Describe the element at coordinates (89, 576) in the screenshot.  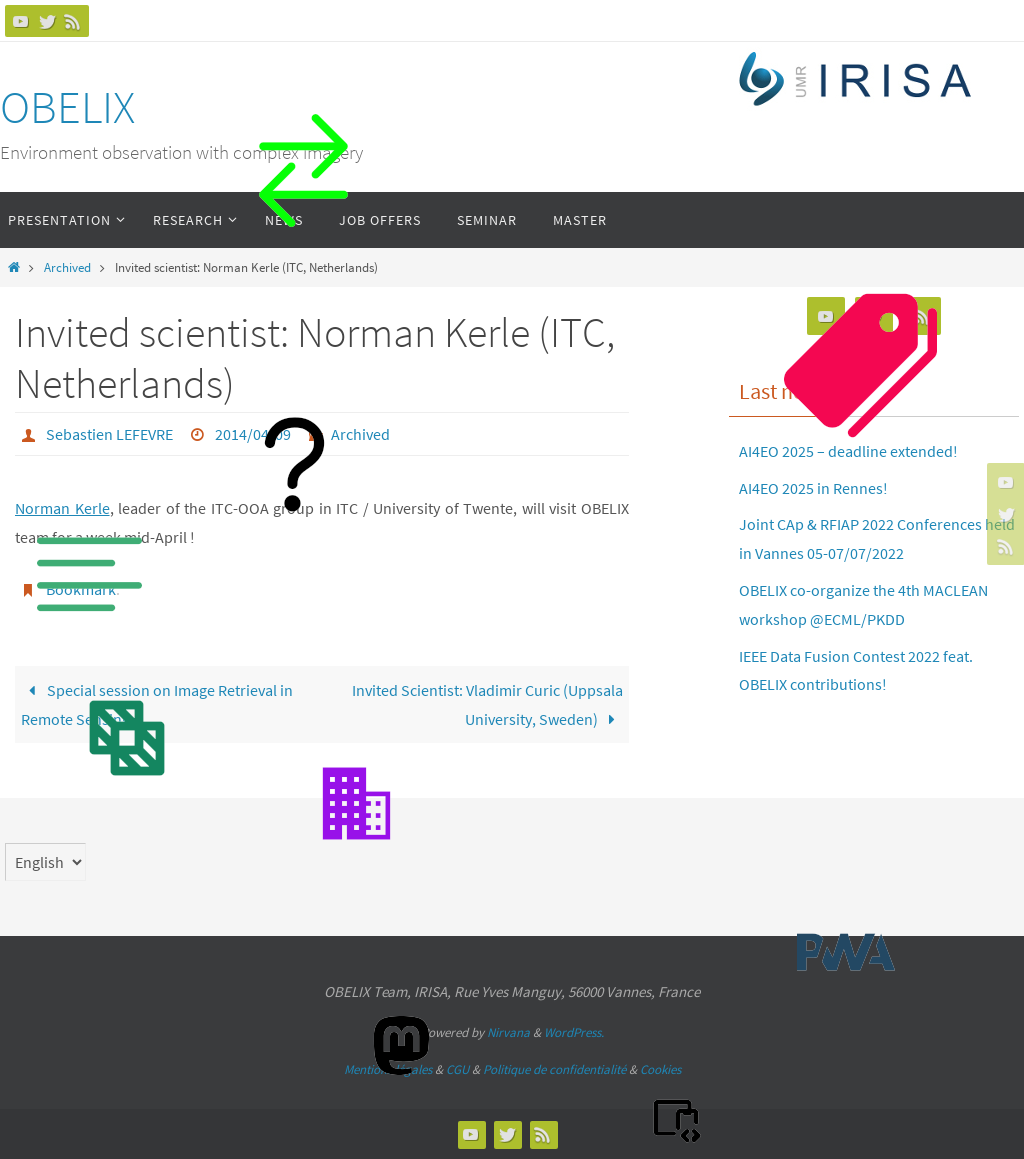
I see `align text to the left` at that location.